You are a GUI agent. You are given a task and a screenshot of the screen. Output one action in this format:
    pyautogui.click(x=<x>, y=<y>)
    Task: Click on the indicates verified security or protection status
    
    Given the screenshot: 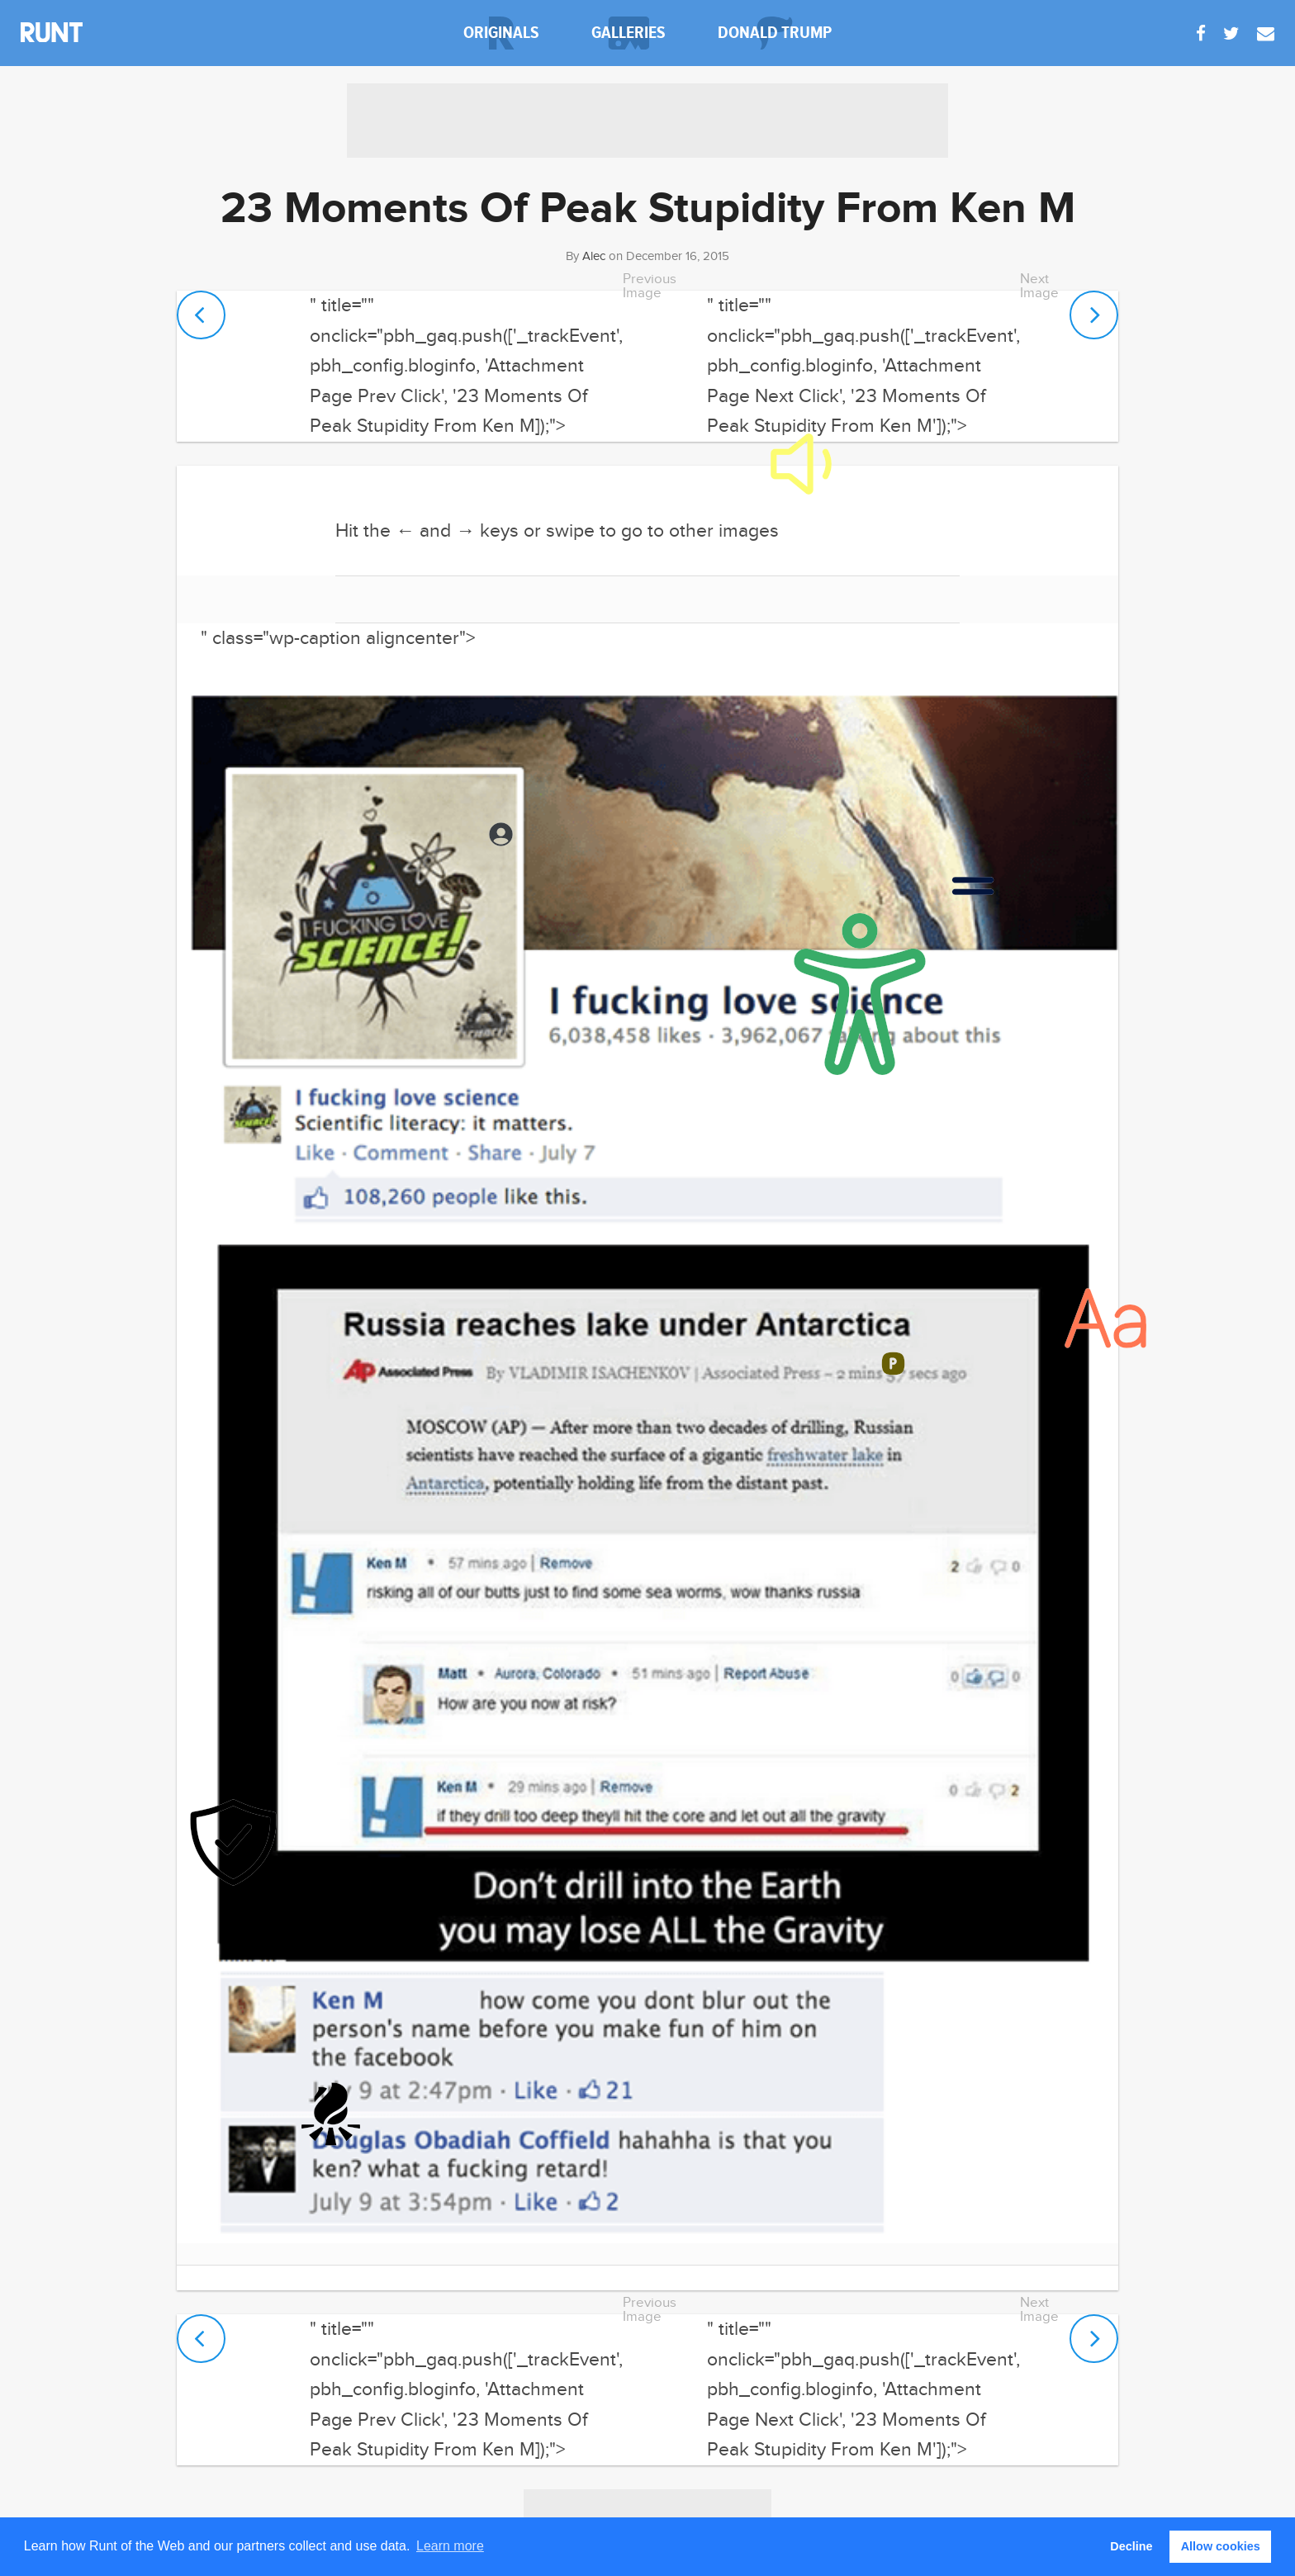 What is the action you would take?
    pyautogui.click(x=233, y=1842)
    